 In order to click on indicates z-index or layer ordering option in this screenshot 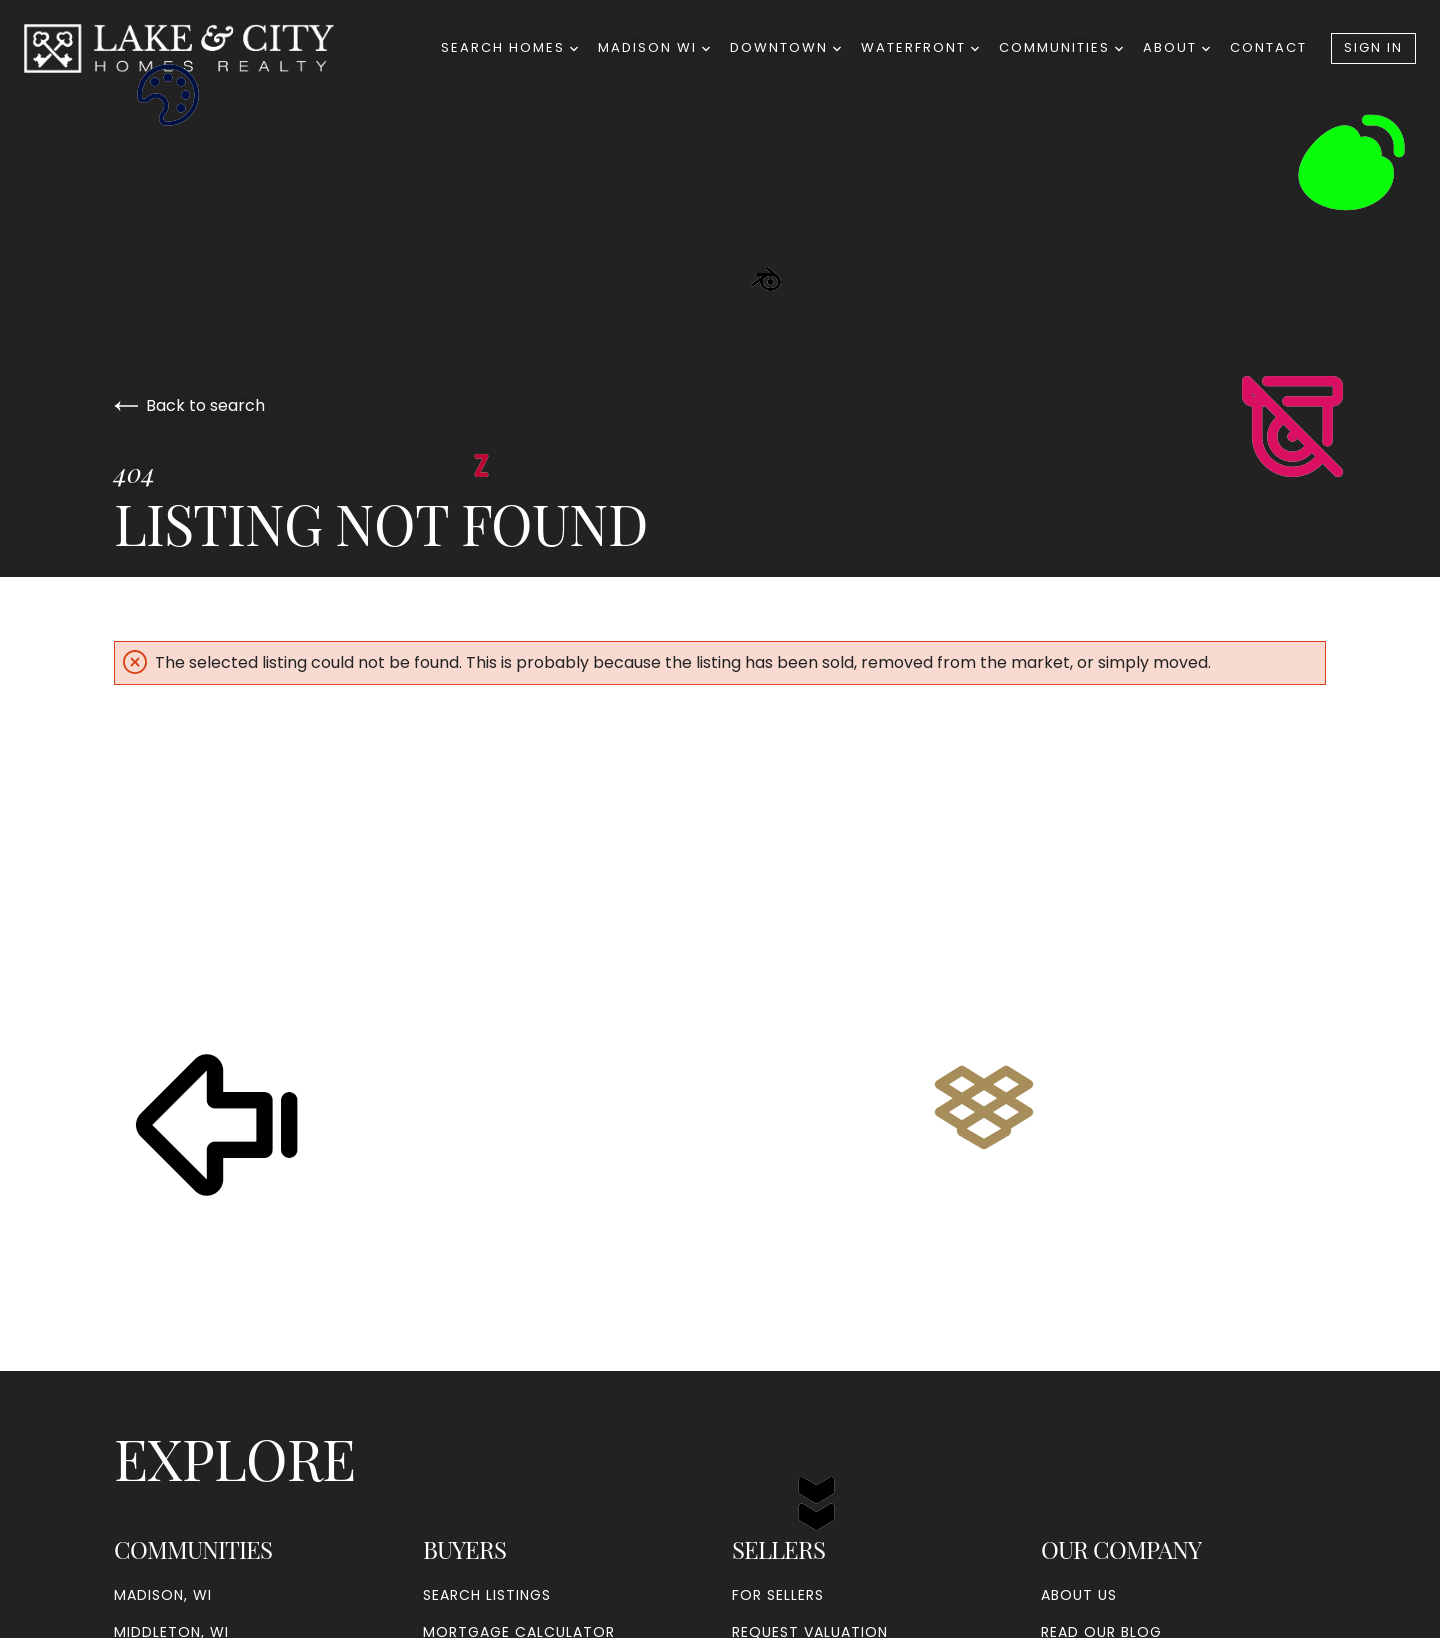, I will do `click(481, 465)`.